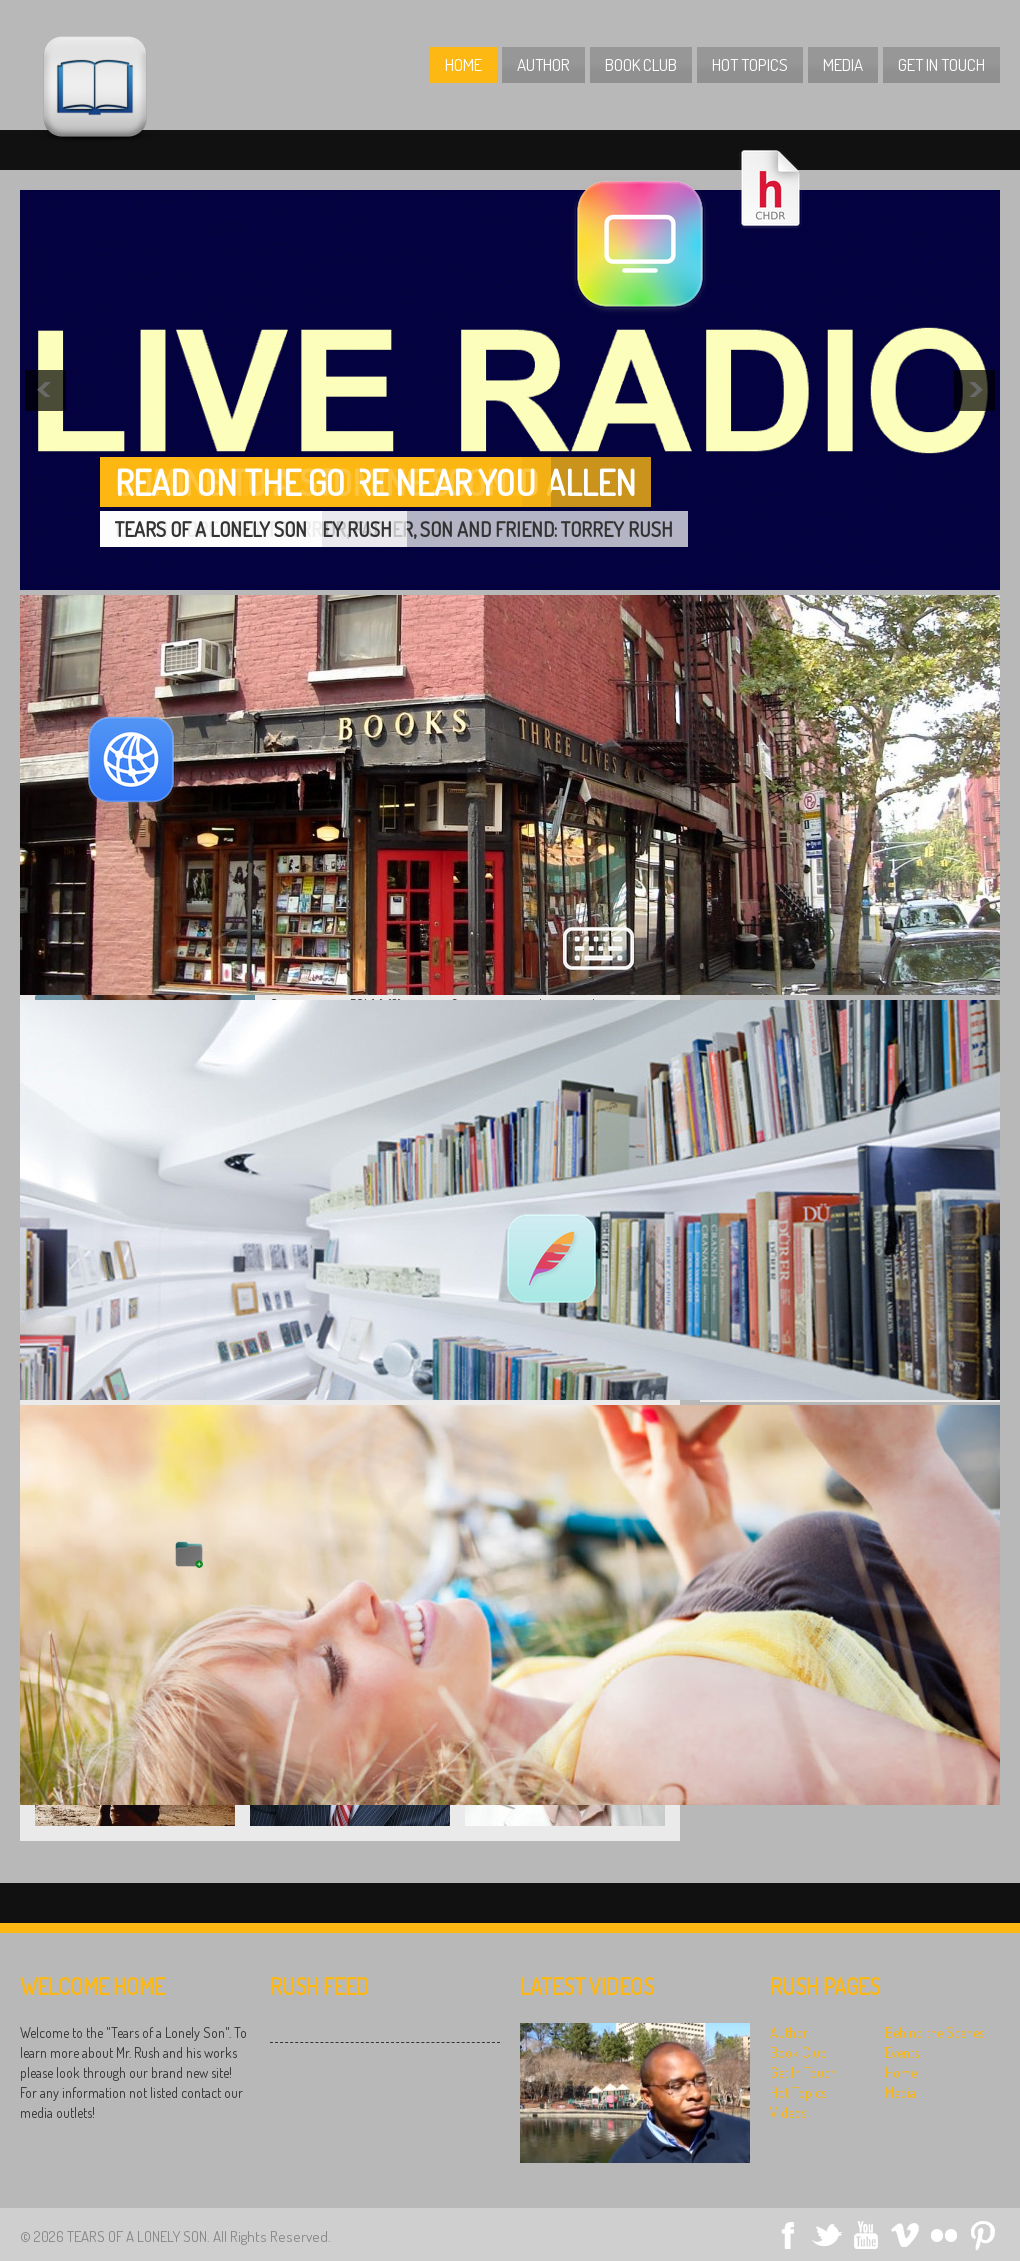 This screenshot has height=2261, width=1020. I want to click on virtual keyboard is disabled, so click(598, 948).